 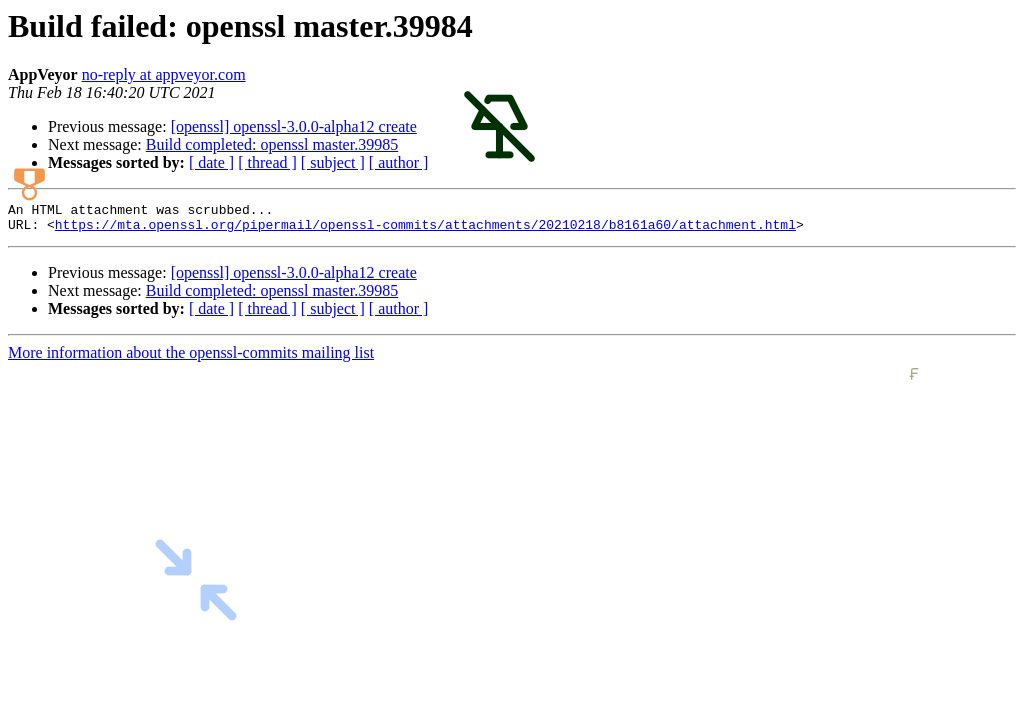 I want to click on view achievements or awards, so click(x=29, y=182).